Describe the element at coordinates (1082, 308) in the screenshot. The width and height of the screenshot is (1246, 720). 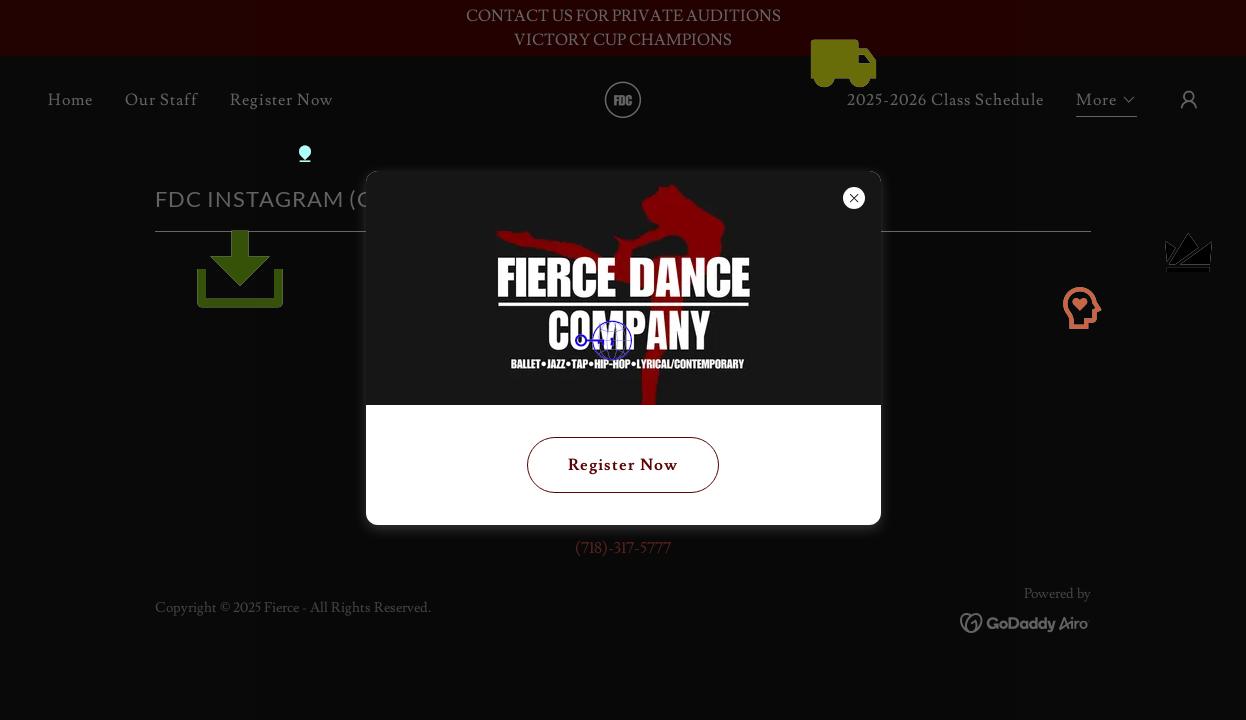
I see `access mental health resources` at that location.